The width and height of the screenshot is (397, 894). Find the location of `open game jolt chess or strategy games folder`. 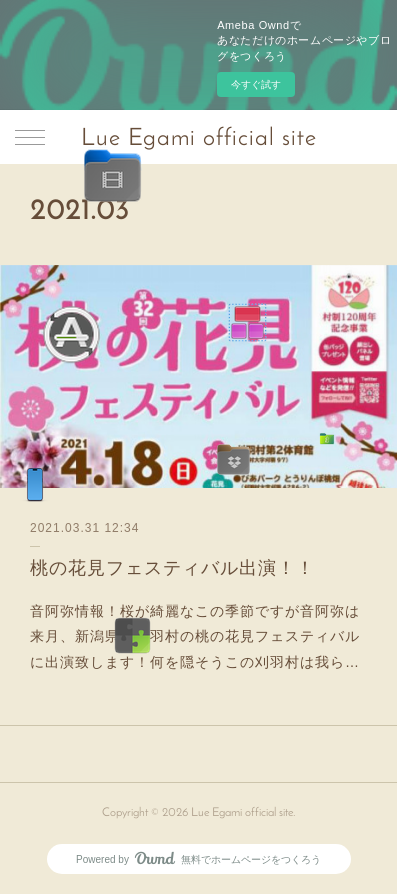

open game jolt chess or strategy games folder is located at coordinates (327, 439).